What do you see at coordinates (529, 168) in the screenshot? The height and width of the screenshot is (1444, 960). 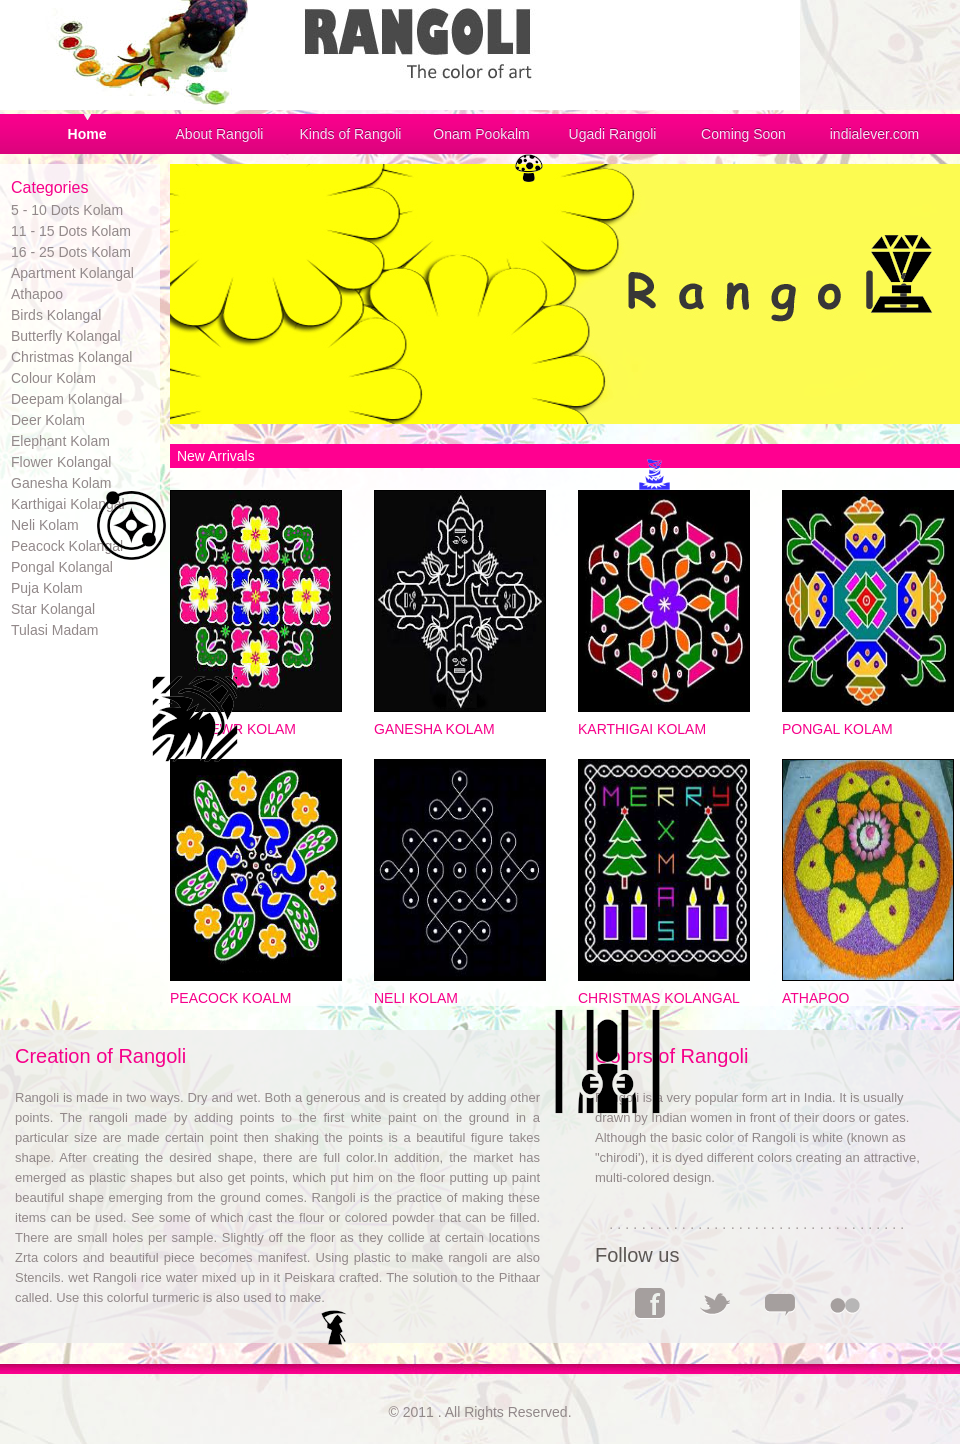 I see `power-up or bonus item in a game` at bounding box center [529, 168].